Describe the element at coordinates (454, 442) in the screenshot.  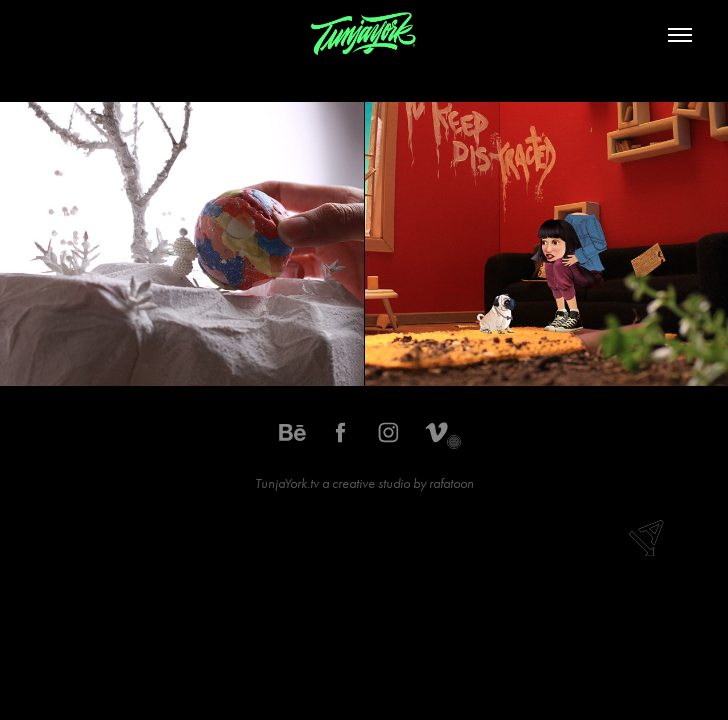
I see `indicates neutral feedback or rating` at that location.